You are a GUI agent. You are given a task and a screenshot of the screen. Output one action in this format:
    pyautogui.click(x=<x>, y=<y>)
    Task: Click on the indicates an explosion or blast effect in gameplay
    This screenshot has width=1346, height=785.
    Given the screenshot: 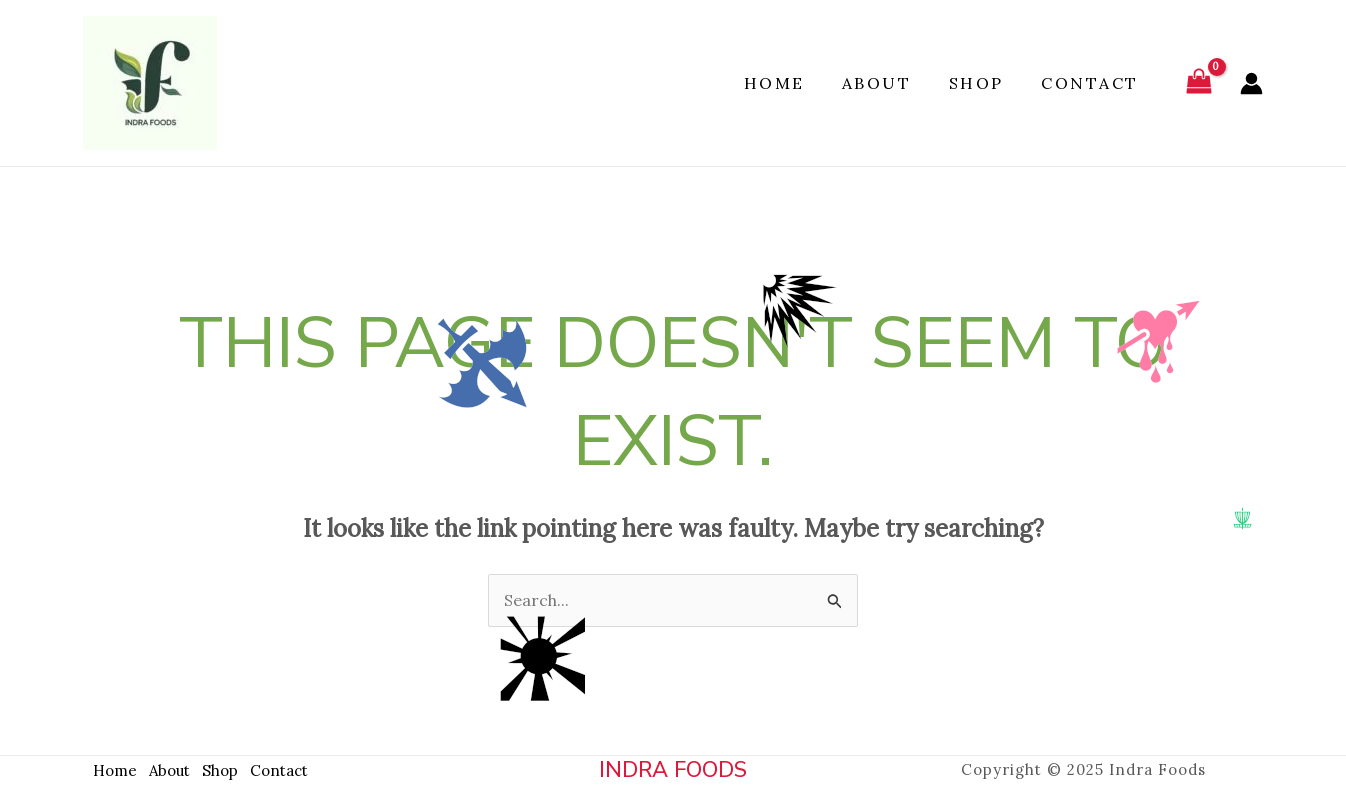 What is the action you would take?
    pyautogui.click(x=542, y=658)
    